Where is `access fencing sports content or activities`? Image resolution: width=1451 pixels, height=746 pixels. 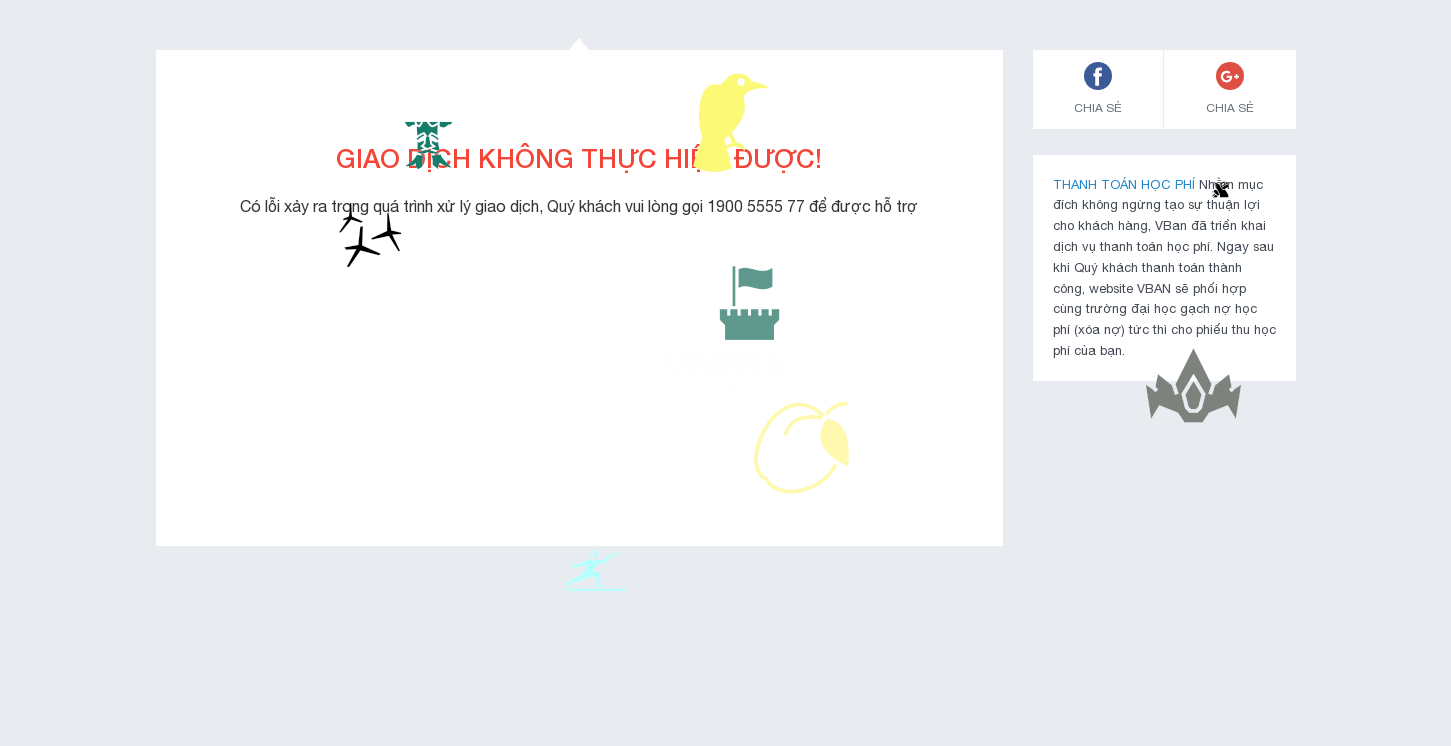
access fencing sports content or activities is located at coordinates (595, 570).